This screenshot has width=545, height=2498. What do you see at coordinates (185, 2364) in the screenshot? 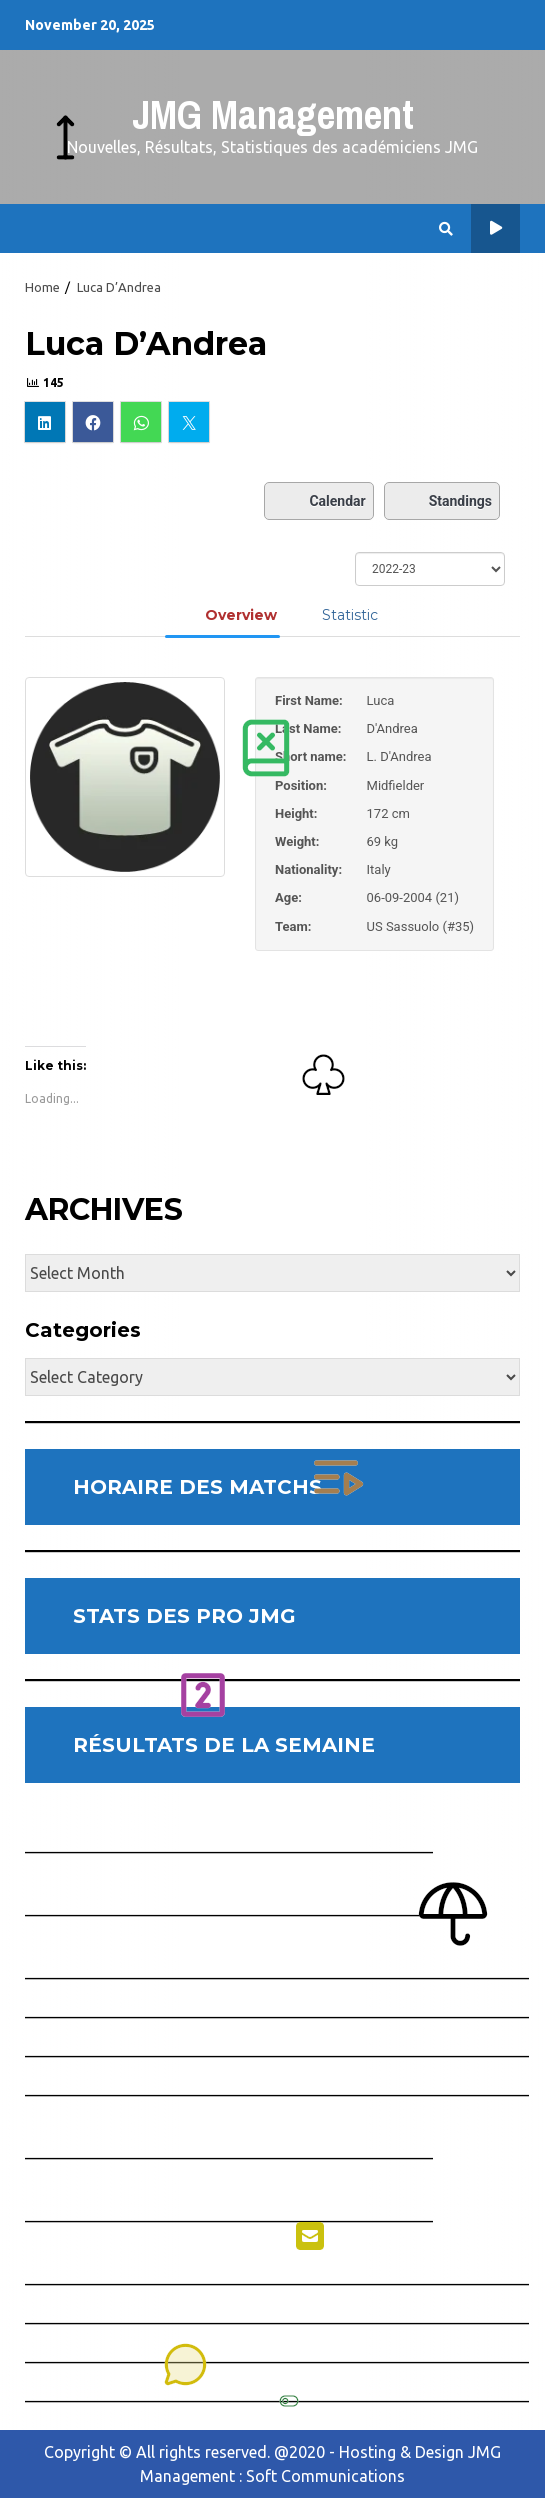
I see `open chat or messaging` at bounding box center [185, 2364].